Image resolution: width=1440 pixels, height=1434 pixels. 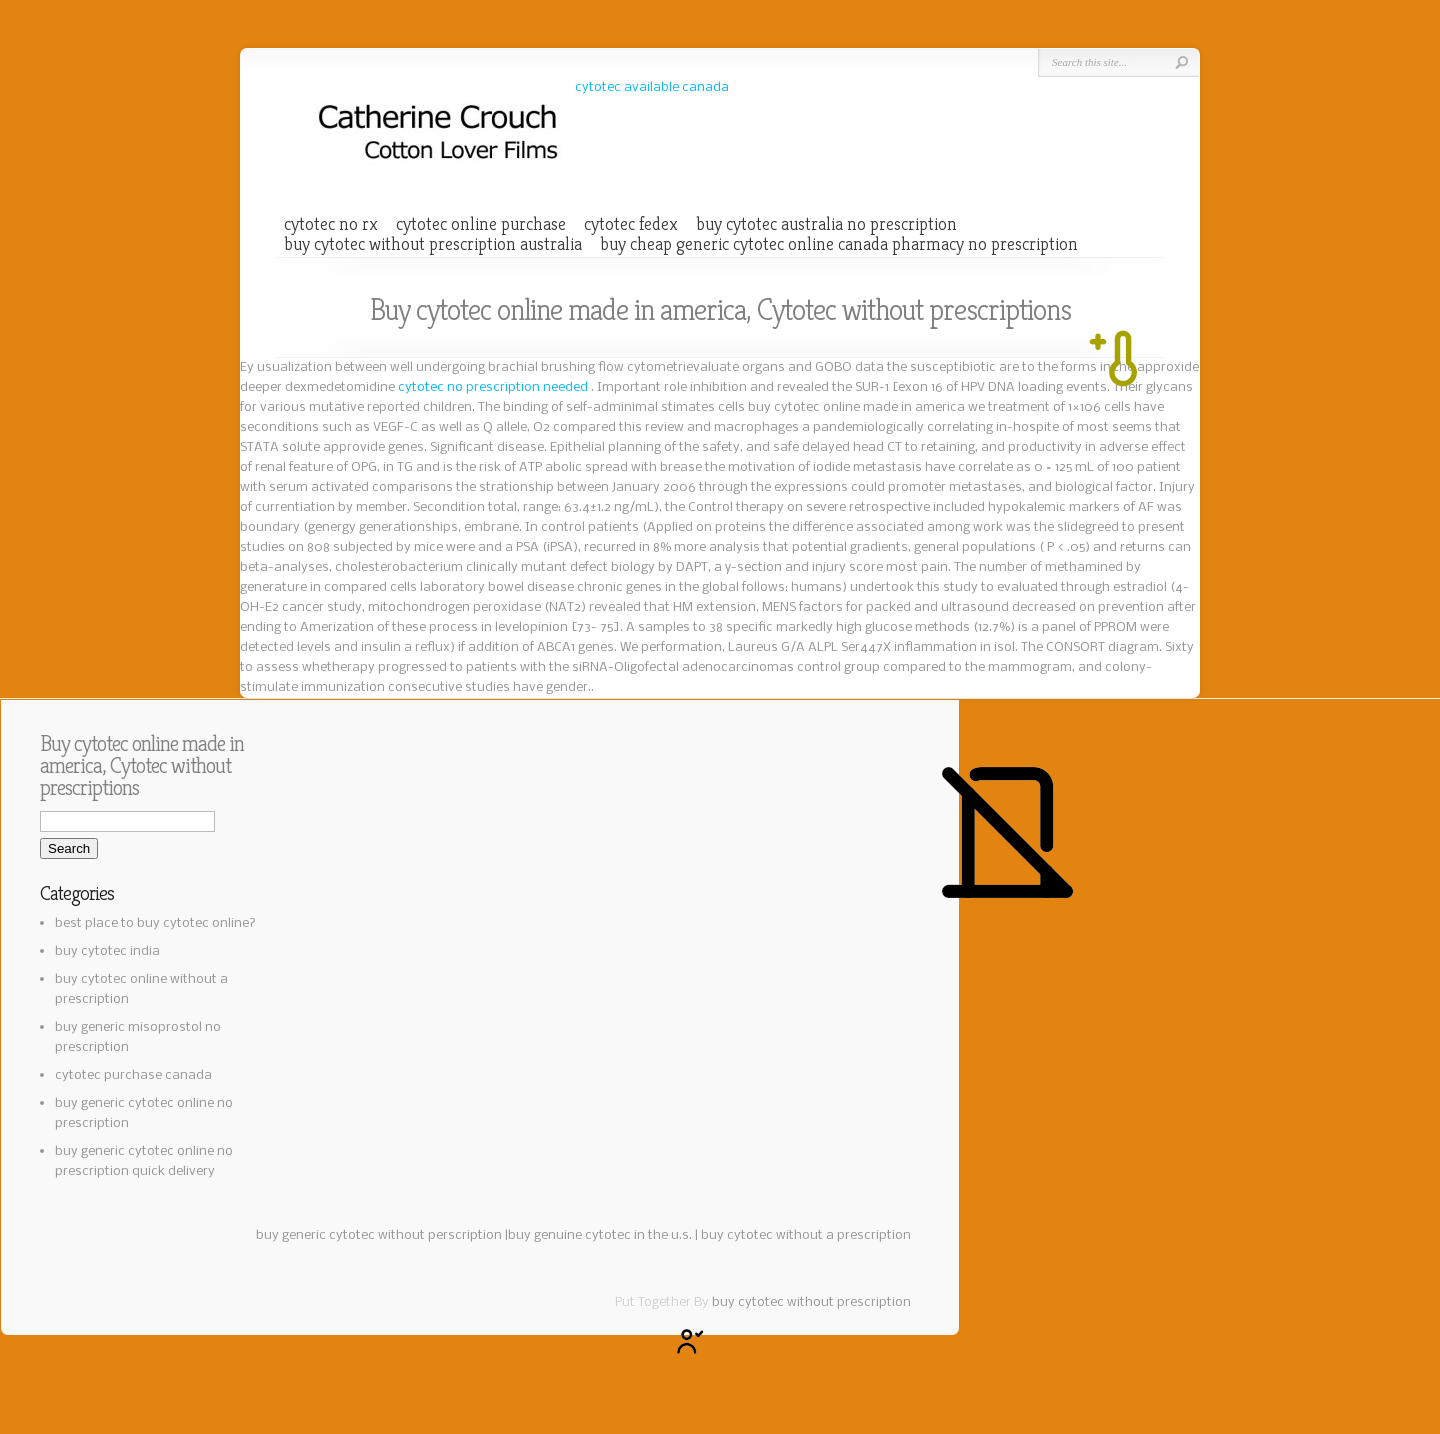 I want to click on door access disabled or unavailable, so click(x=1007, y=832).